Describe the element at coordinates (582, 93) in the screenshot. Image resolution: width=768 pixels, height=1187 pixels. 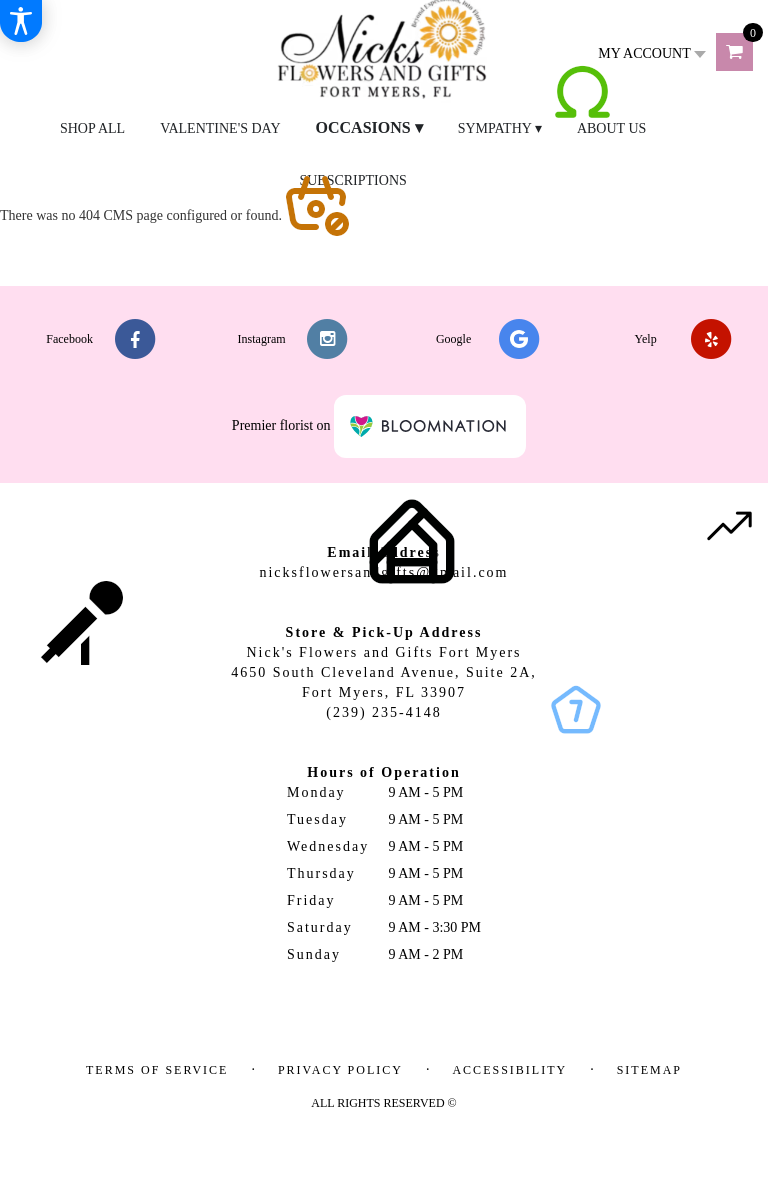
I see `represents the omega symbol in mathematical or scientific contexts` at that location.